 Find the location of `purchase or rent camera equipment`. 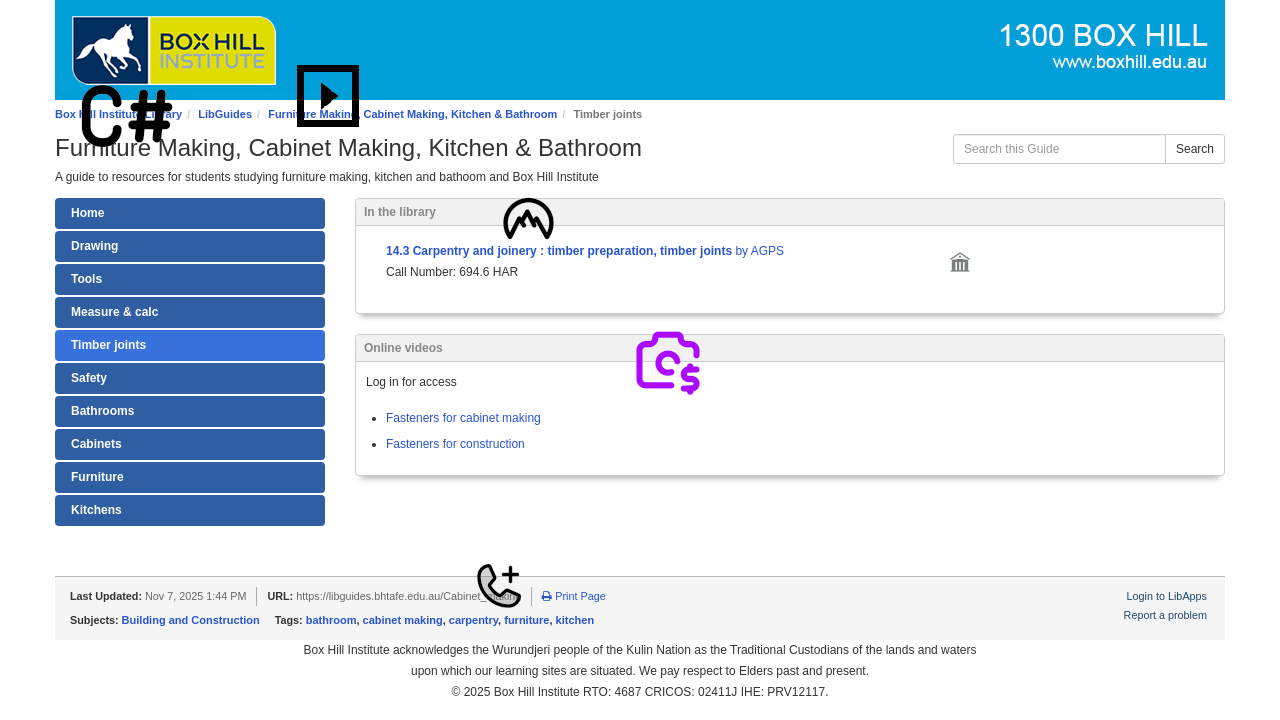

purchase or rent camera equipment is located at coordinates (668, 360).